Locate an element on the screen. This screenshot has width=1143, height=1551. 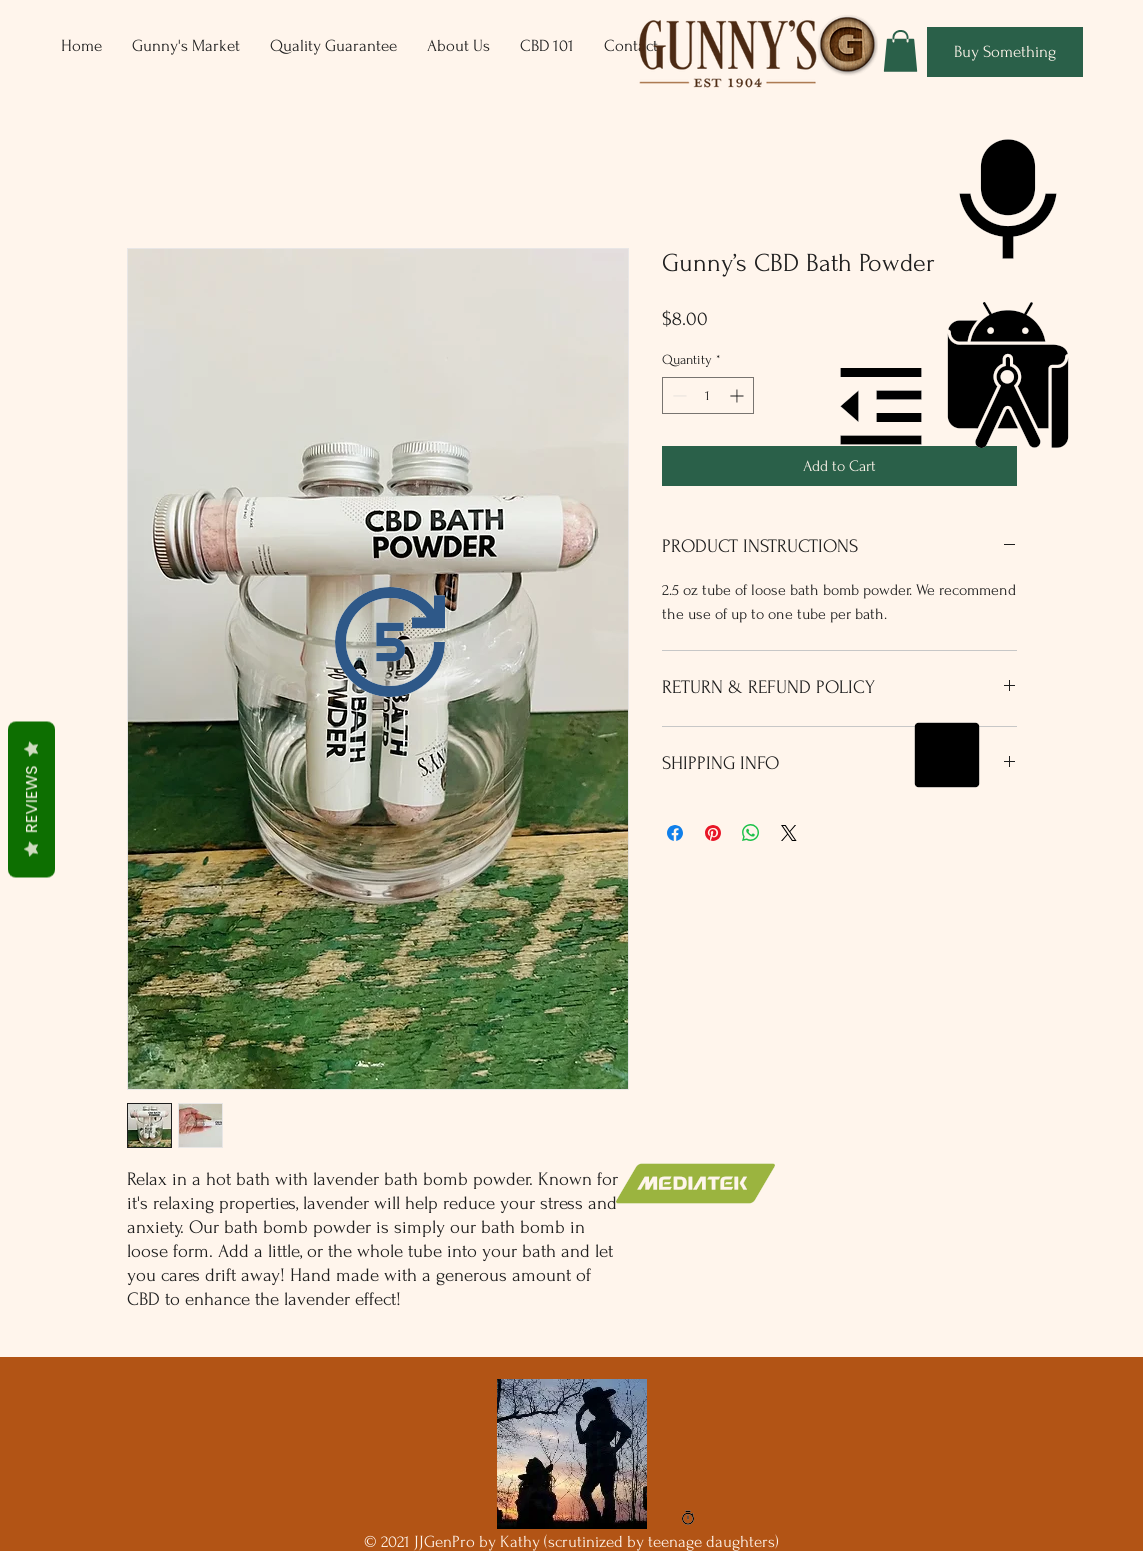
tap to start voice recording is located at coordinates (1008, 199).